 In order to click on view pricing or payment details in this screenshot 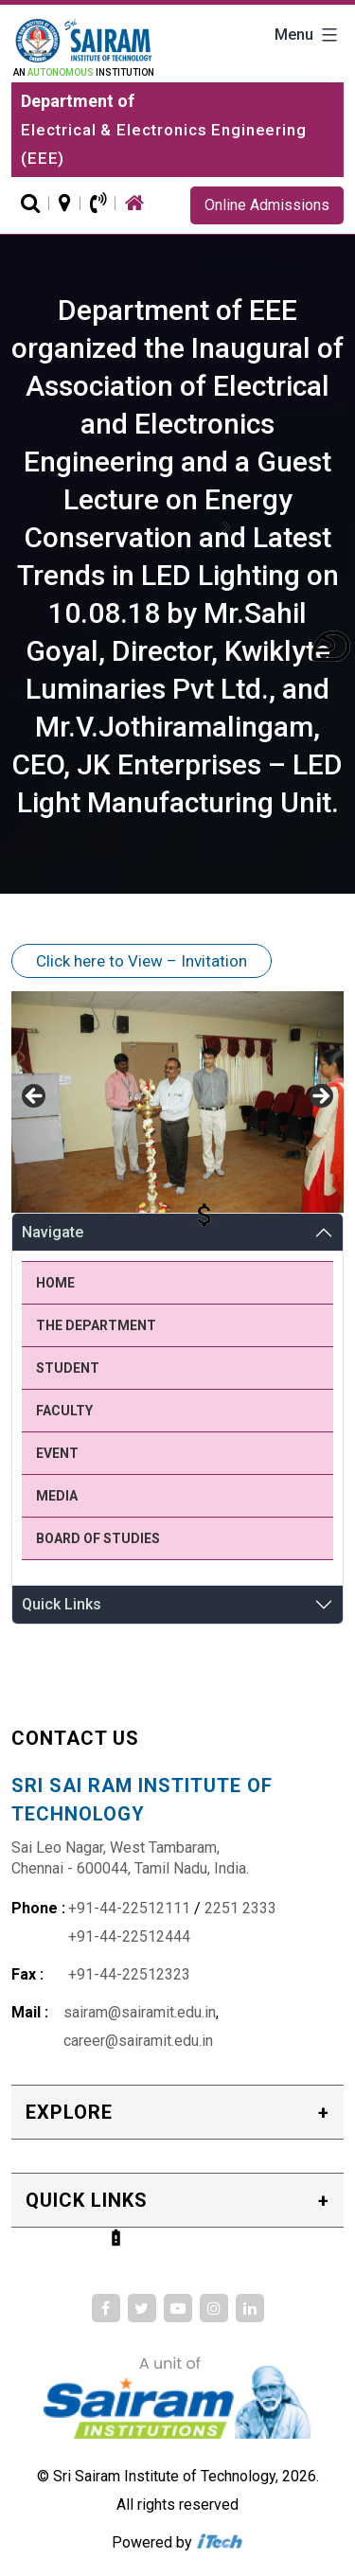, I will do `click(204, 1215)`.